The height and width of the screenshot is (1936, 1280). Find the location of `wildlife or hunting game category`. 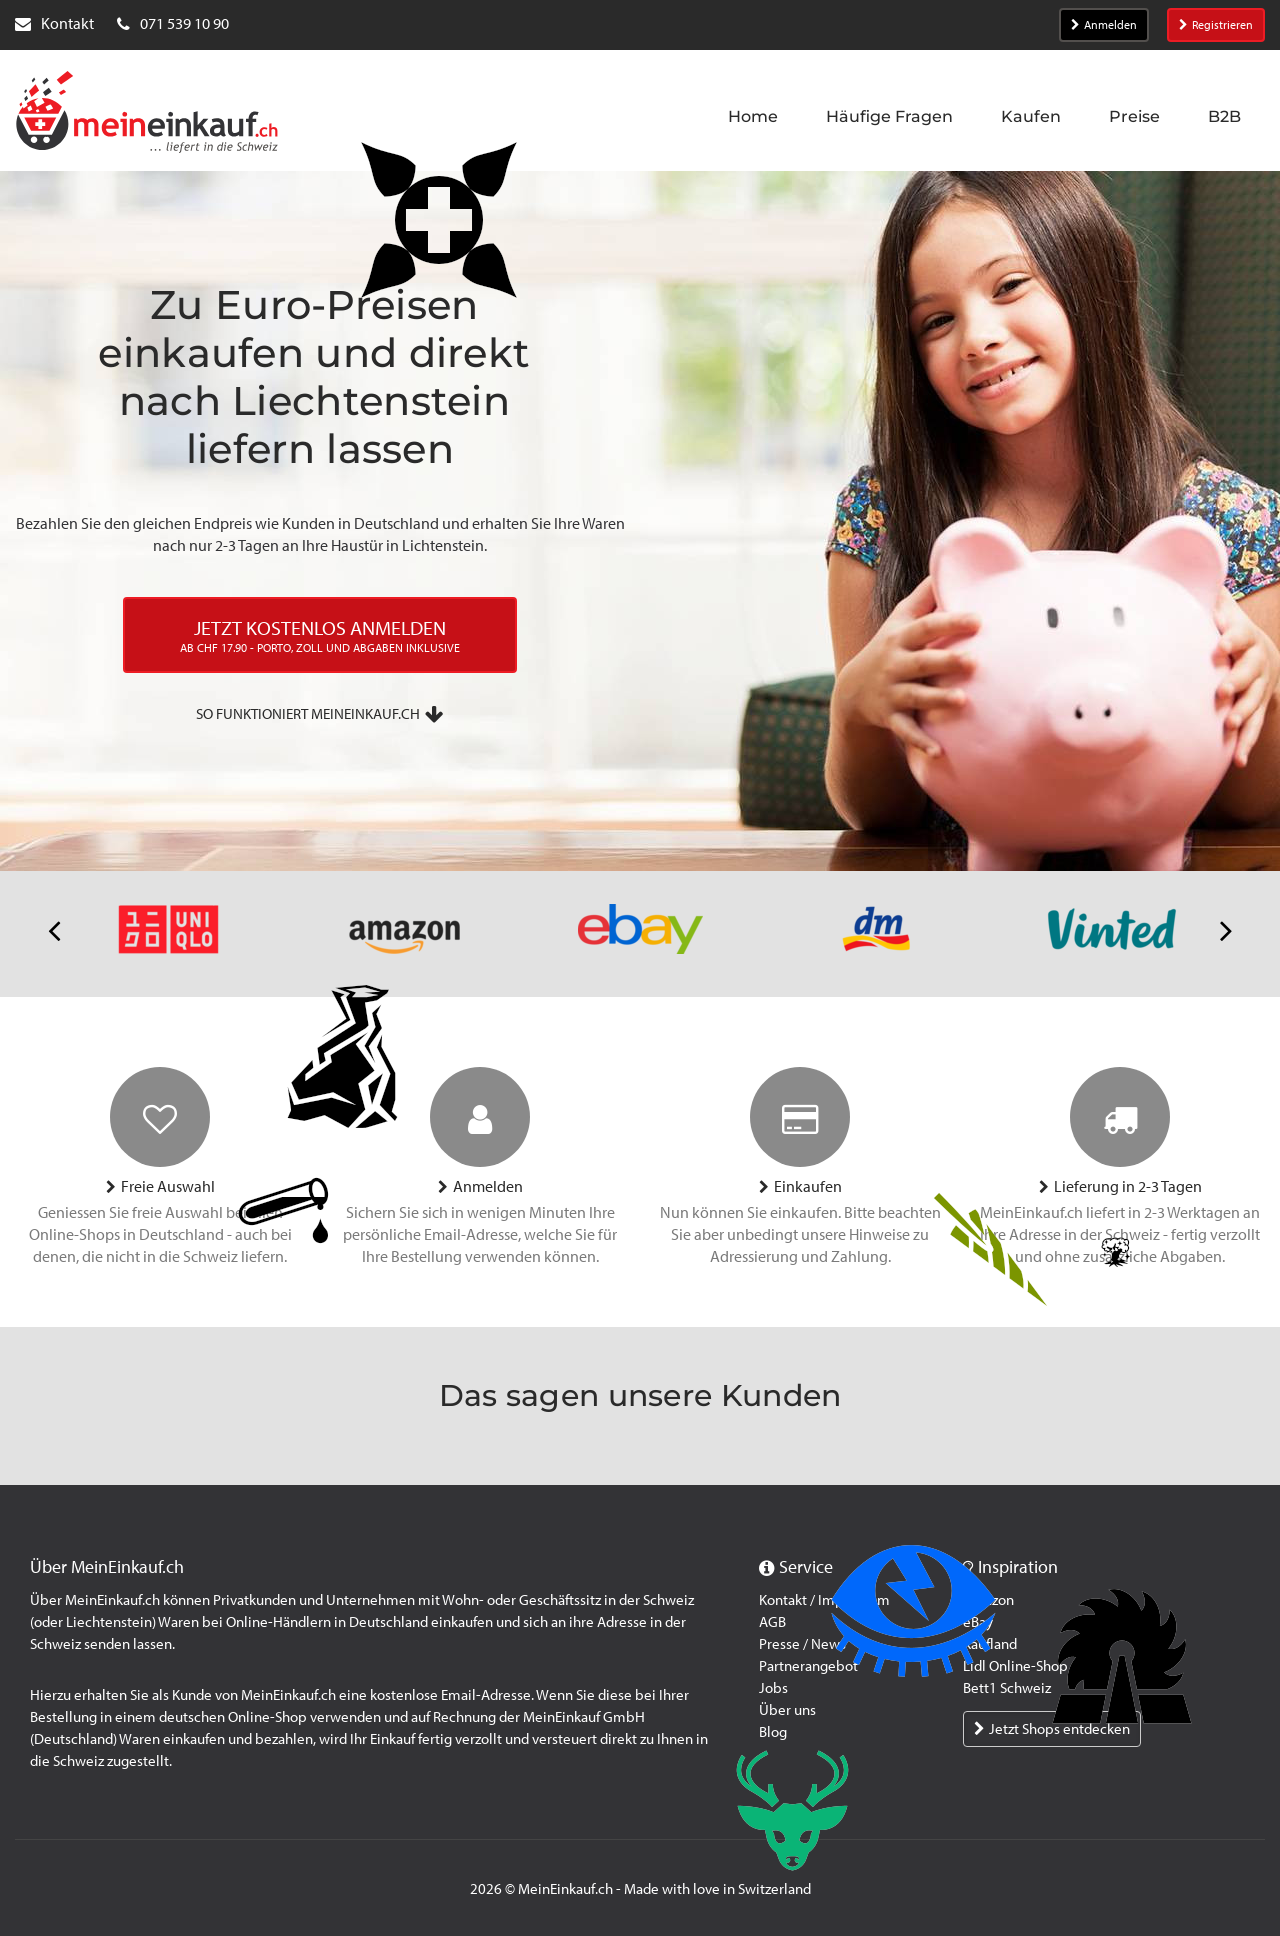

wildlife or hunting game category is located at coordinates (792, 1810).